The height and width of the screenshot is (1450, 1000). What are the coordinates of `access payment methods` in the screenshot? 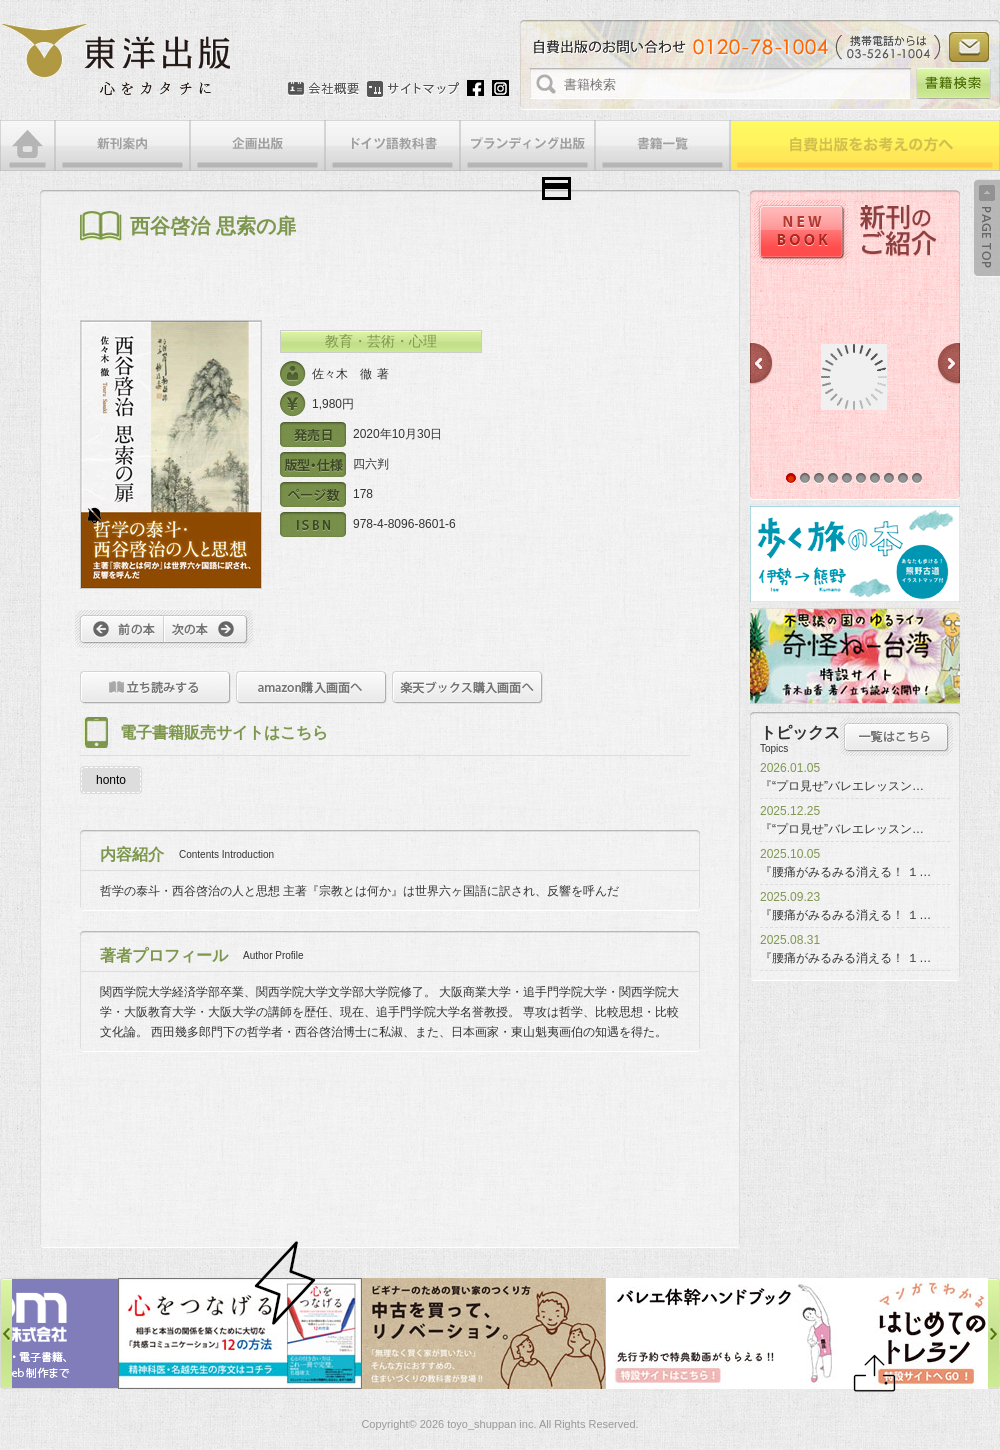 It's located at (556, 188).